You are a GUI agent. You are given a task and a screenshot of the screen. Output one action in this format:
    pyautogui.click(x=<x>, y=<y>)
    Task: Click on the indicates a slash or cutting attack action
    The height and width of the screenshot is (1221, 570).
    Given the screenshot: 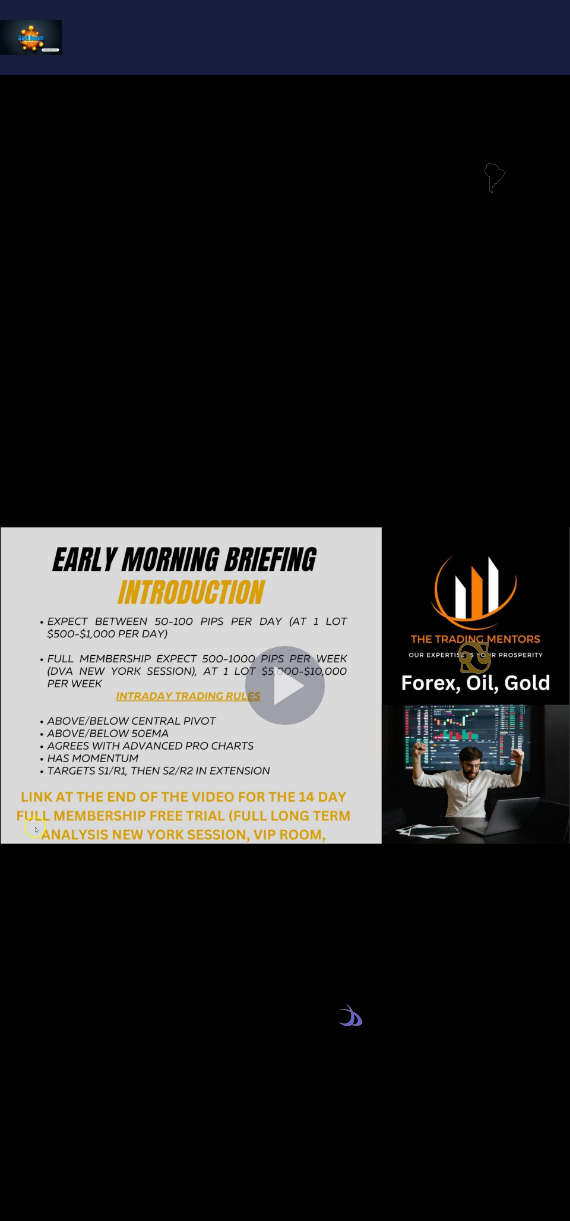 What is the action you would take?
    pyautogui.click(x=350, y=1016)
    